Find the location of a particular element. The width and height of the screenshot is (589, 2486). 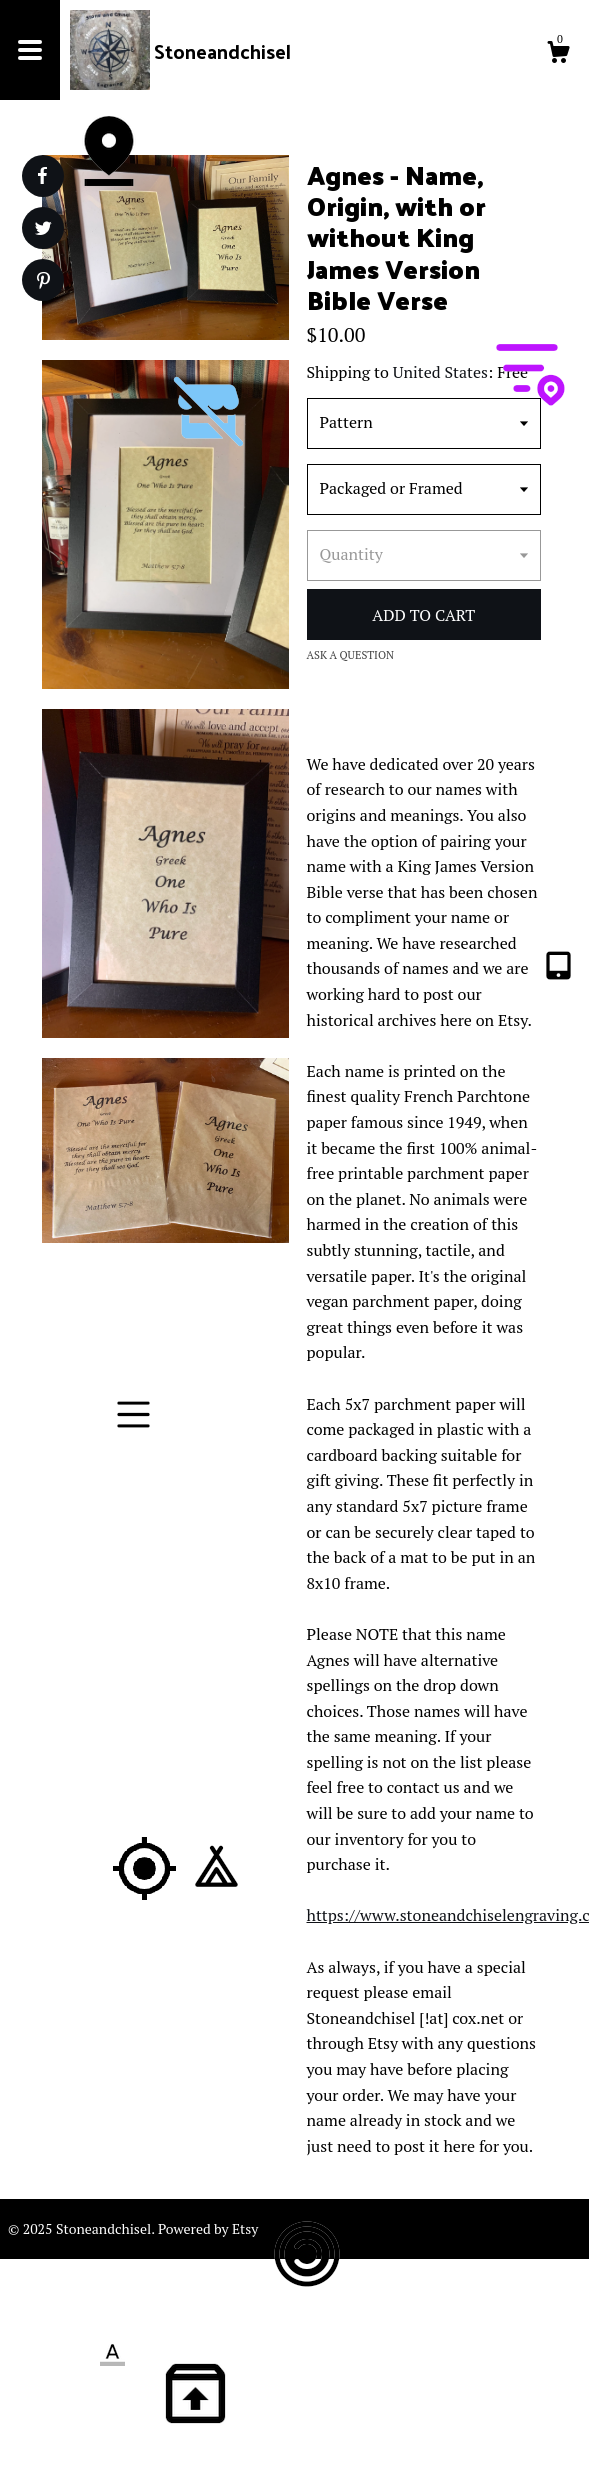

justify text alignment is located at coordinates (133, 1414).